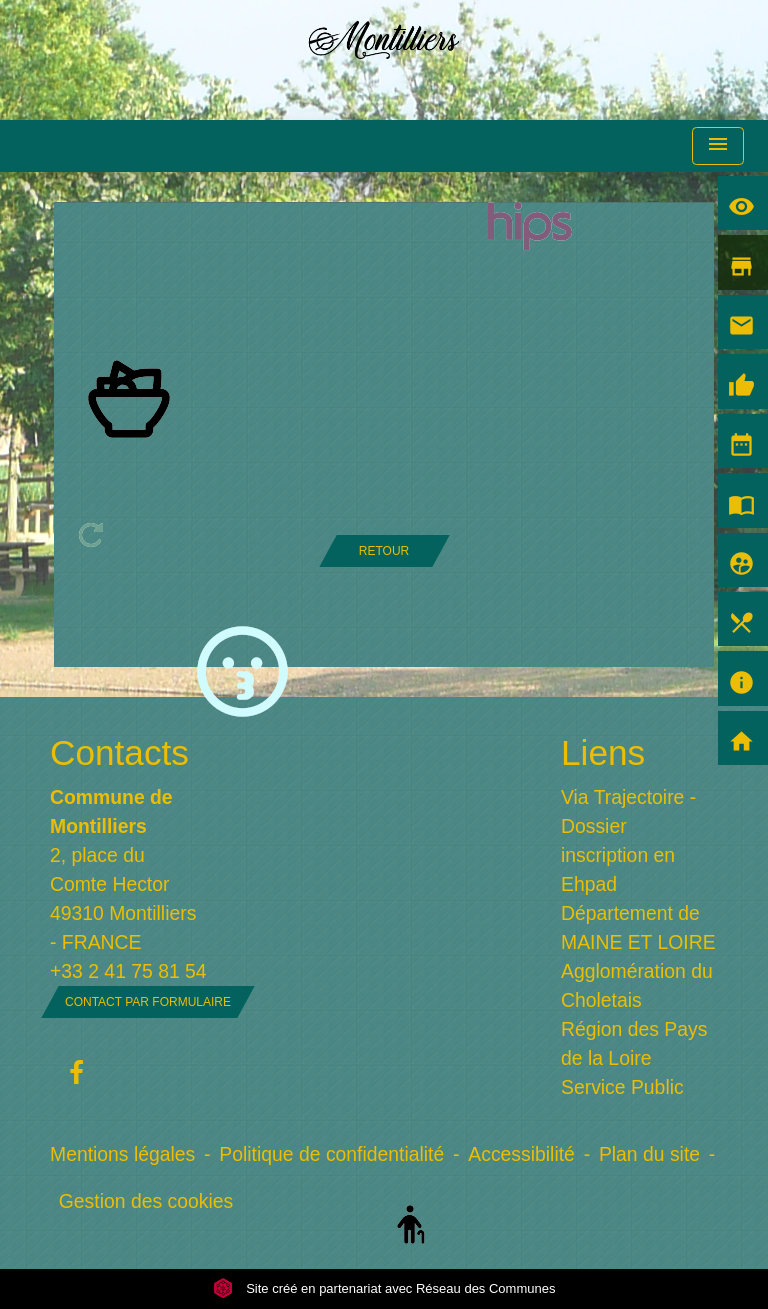 The height and width of the screenshot is (1309, 768). What do you see at coordinates (530, 226) in the screenshot?
I see `hips payment platform logo` at bounding box center [530, 226].